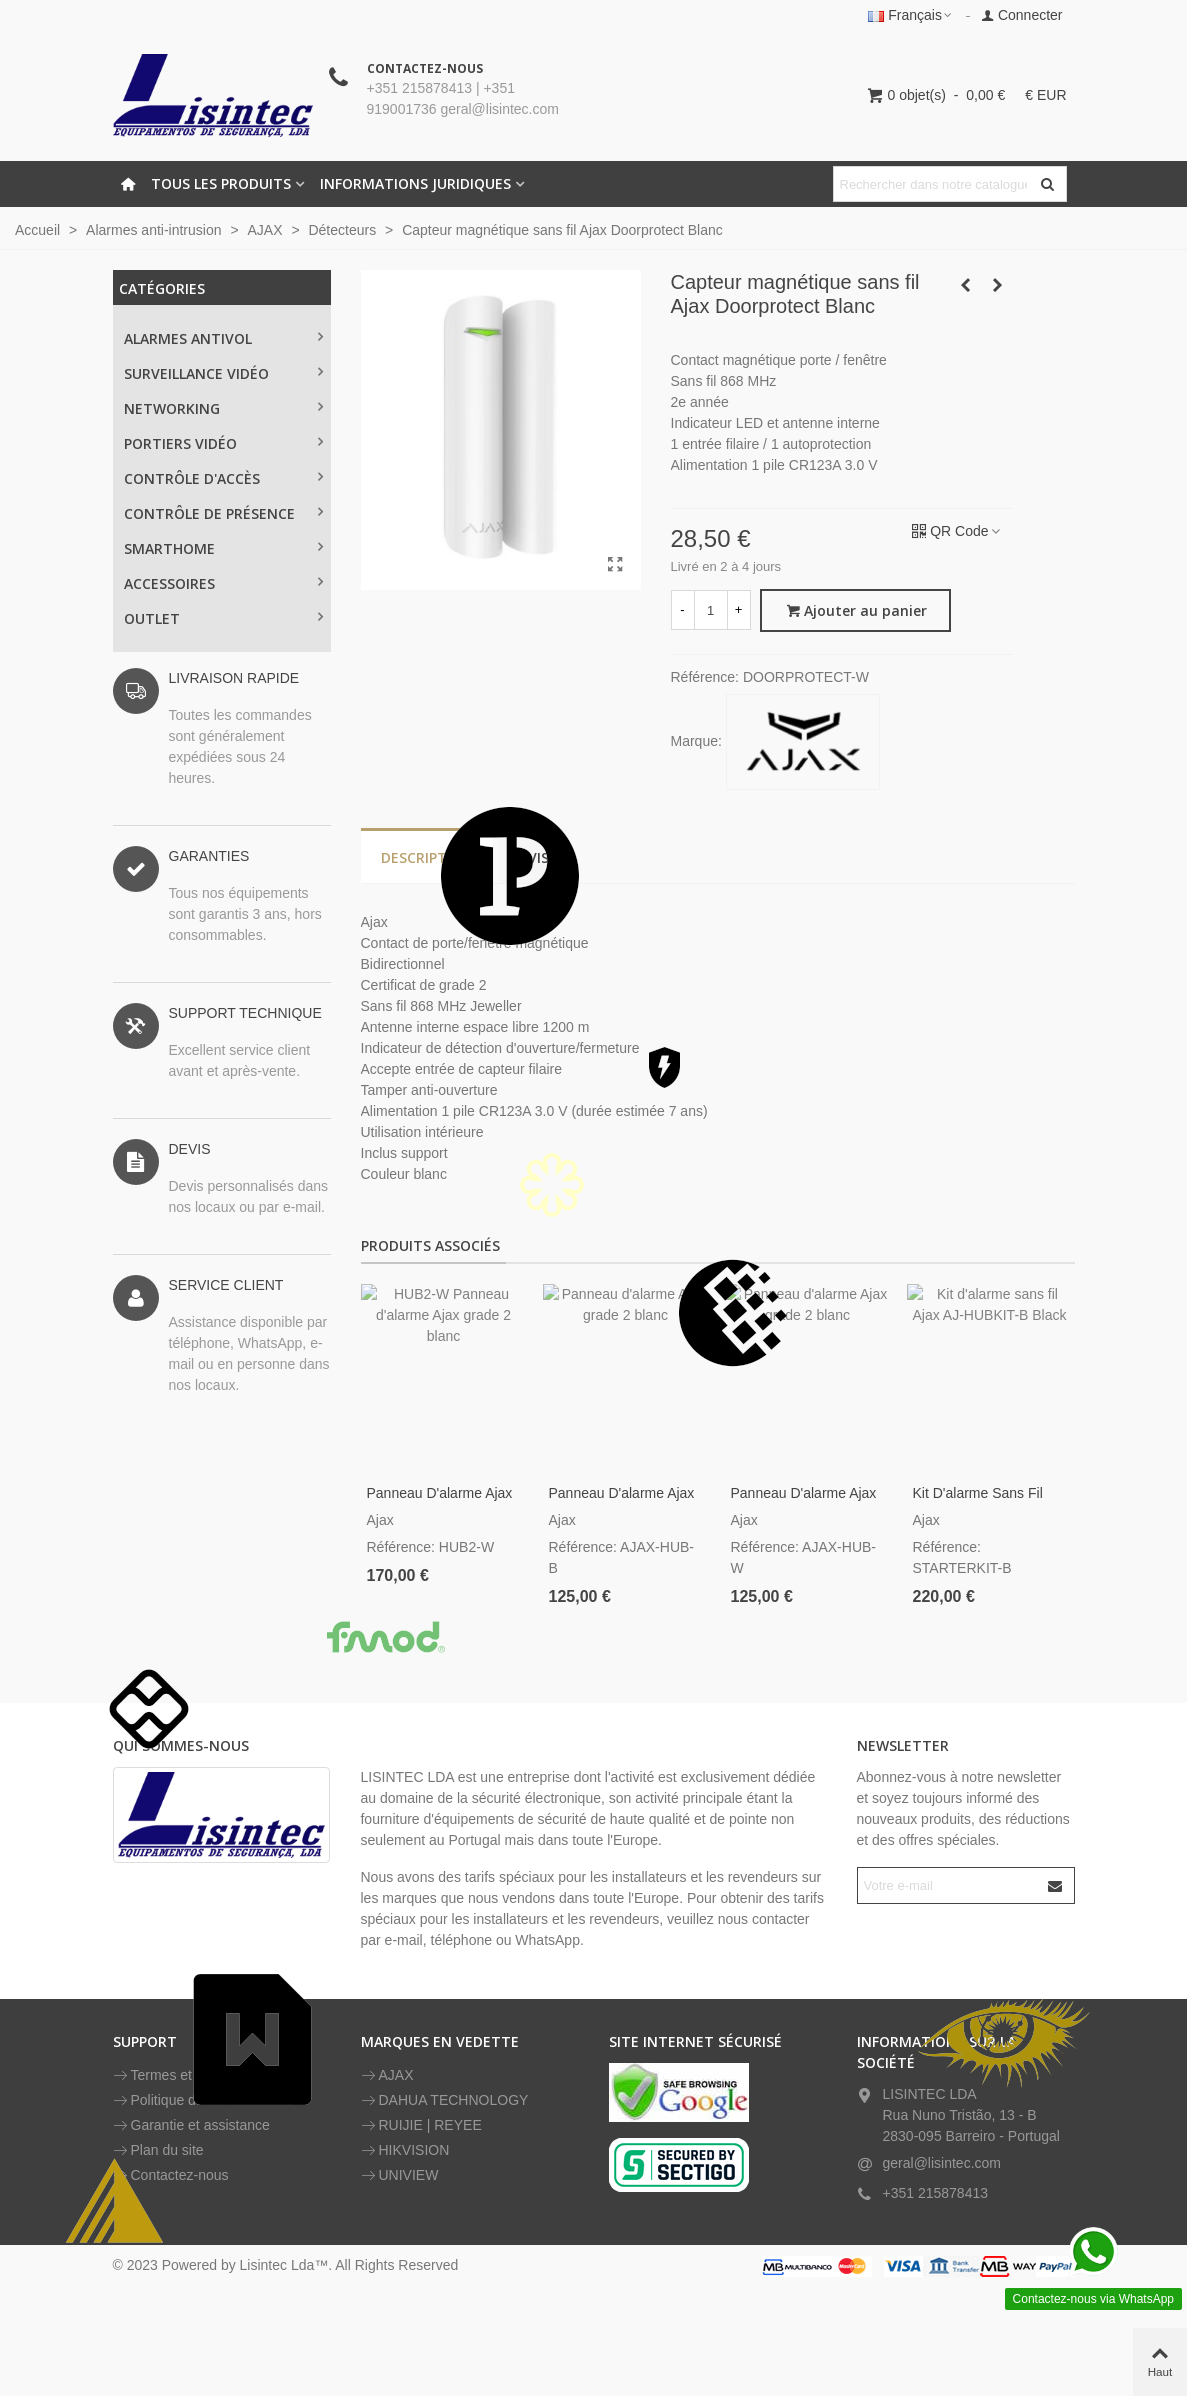  Describe the element at coordinates (1004, 2043) in the screenshot. I see `apache cassandra database logo` at that location.